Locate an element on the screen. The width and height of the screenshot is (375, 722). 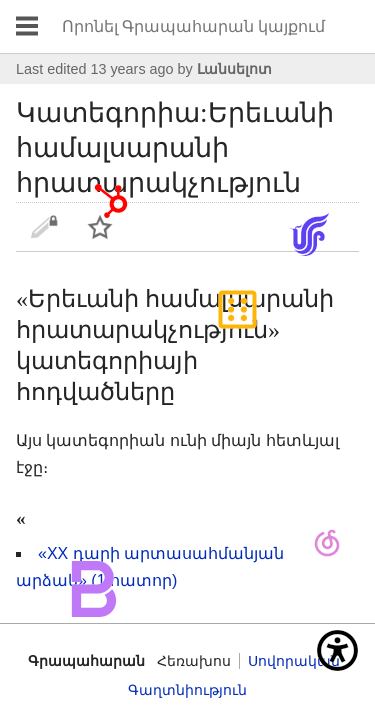
indicates a dice roll result of six is located at coordinates (237, 309).